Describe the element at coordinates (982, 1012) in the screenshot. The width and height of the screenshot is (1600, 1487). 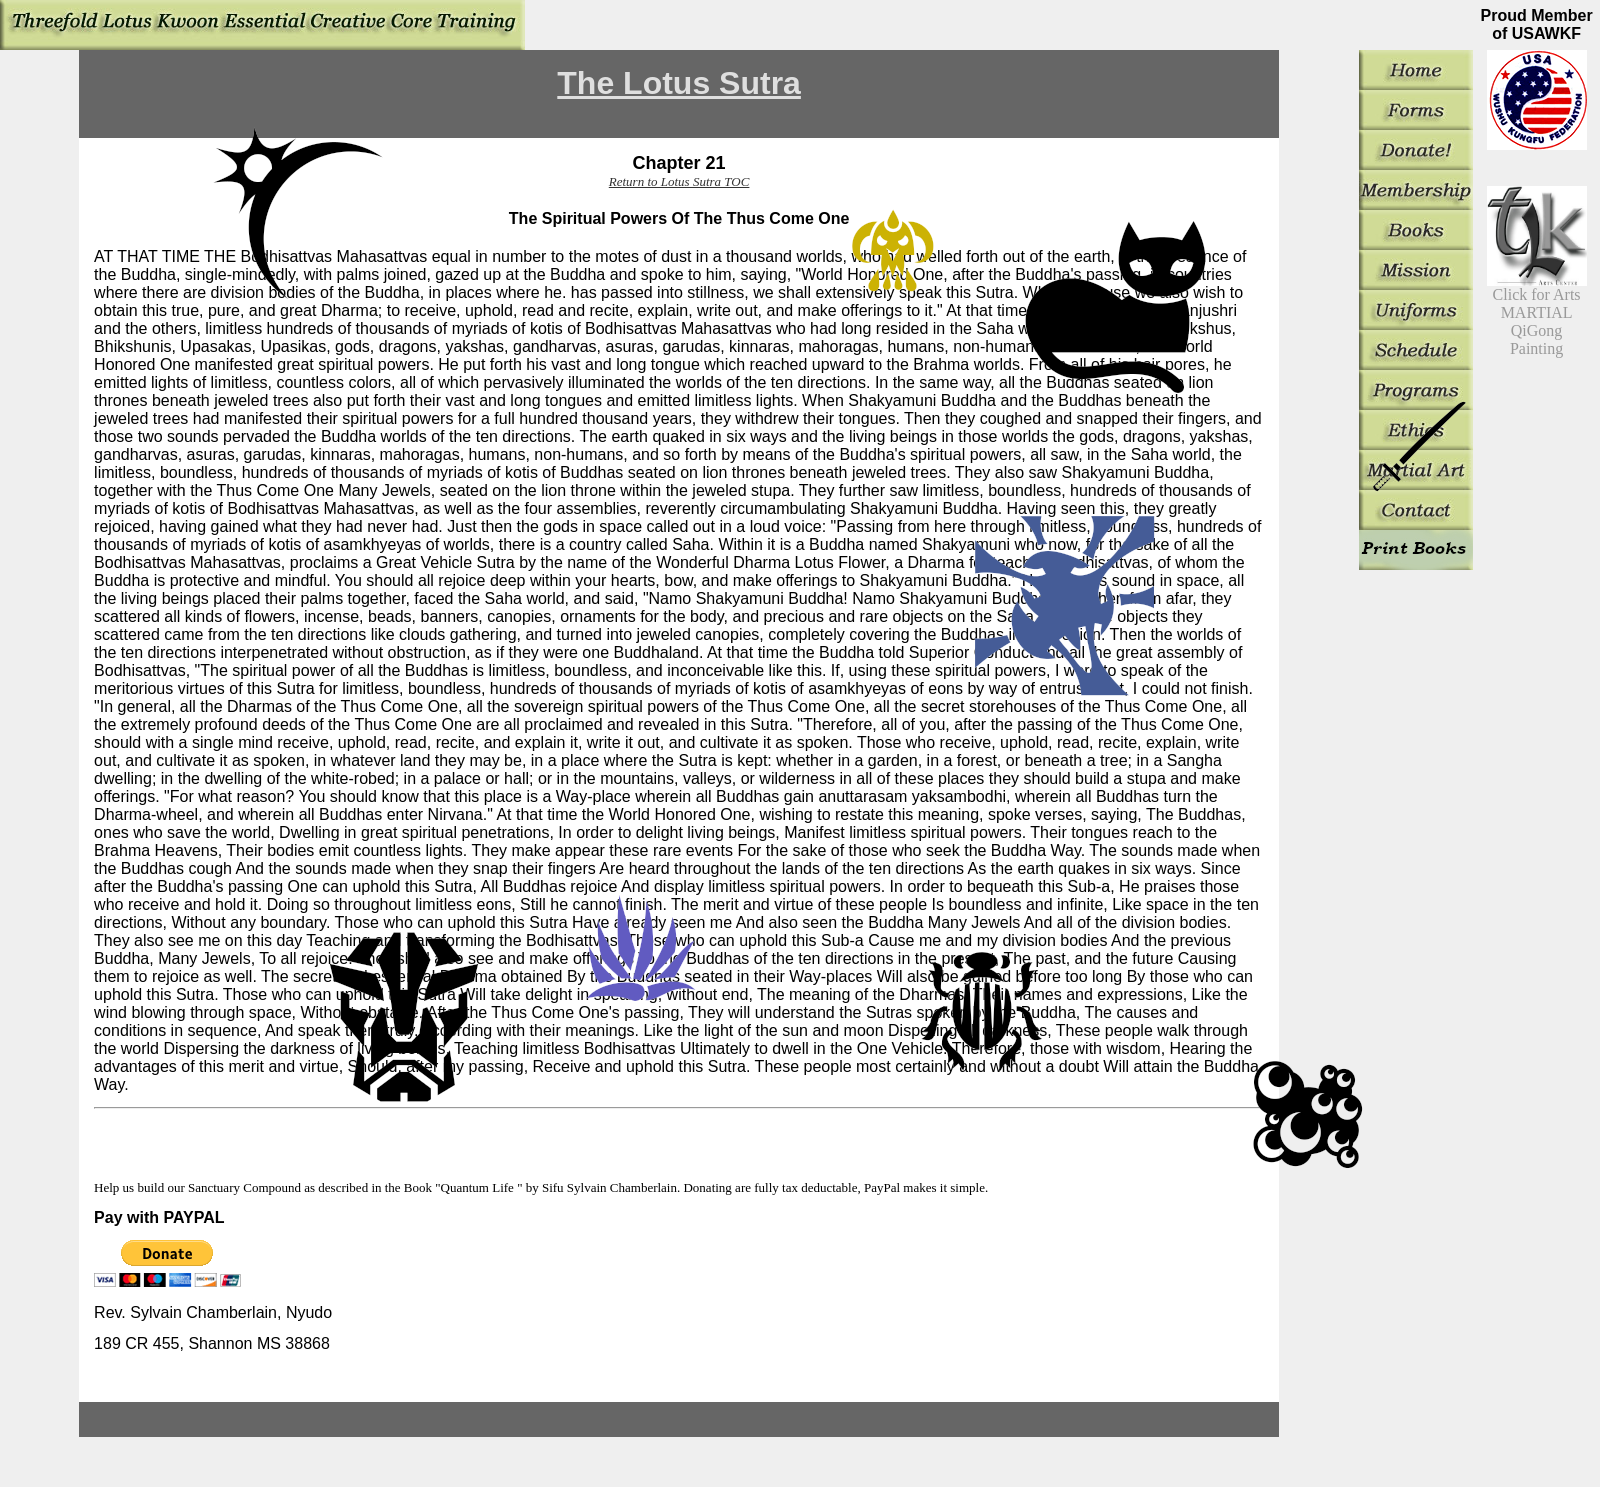
I see `egyptian or ancient history themed game element` at that location.